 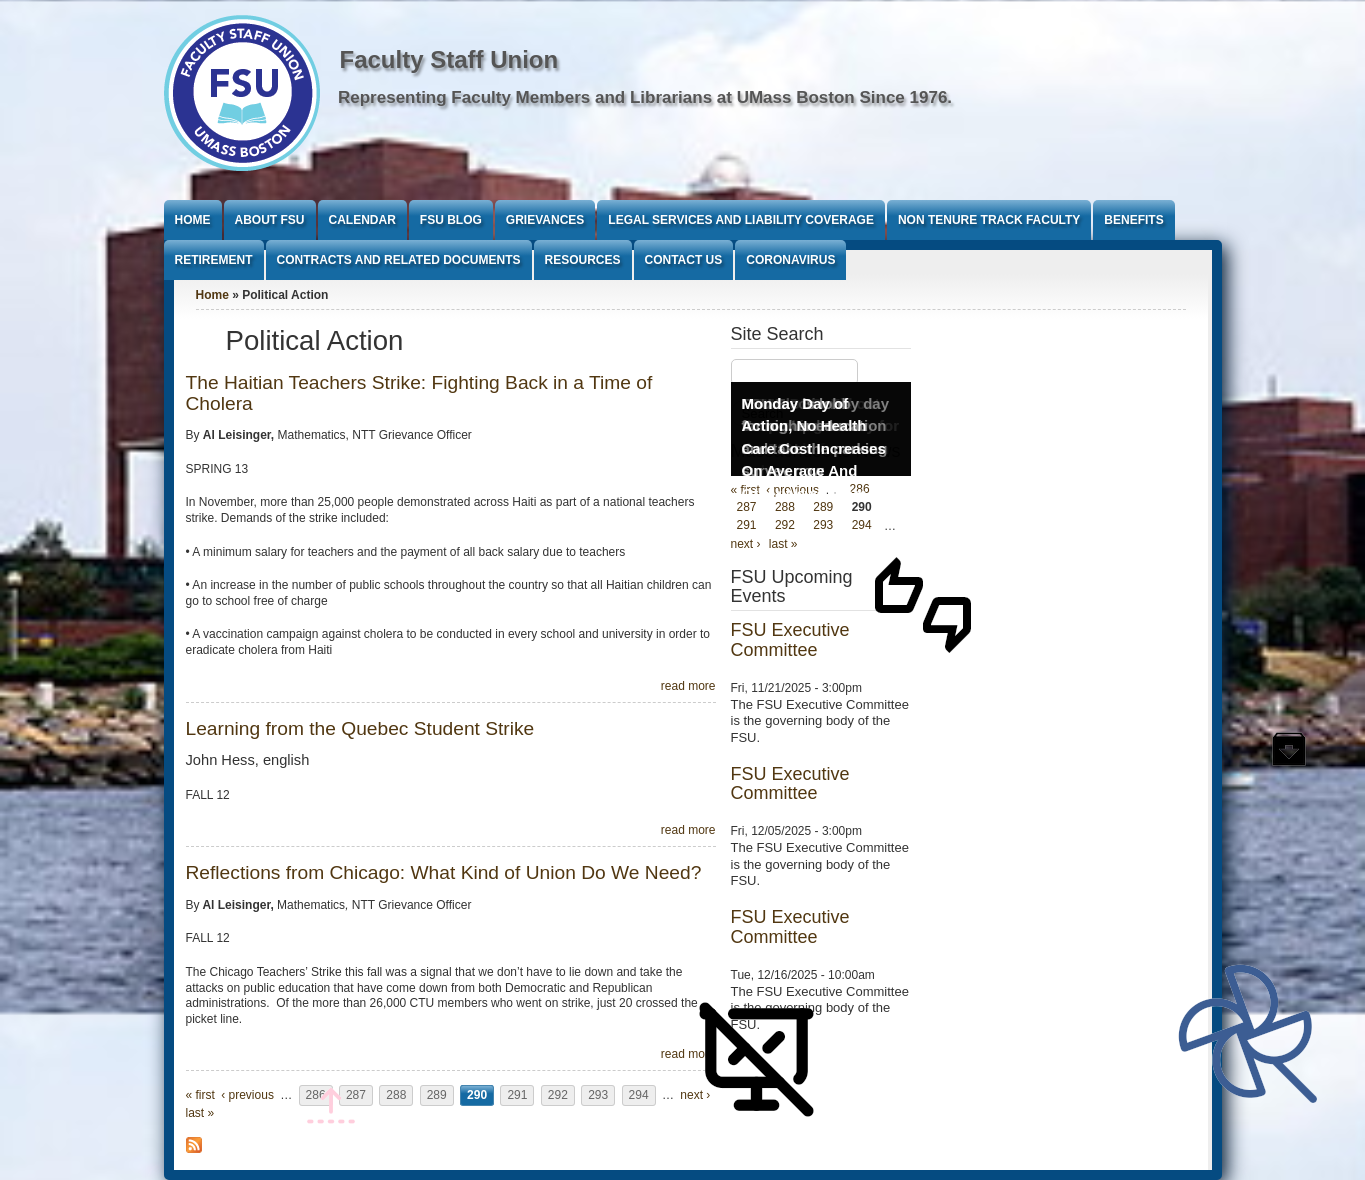 I want to click on collapse content upward, so click(x=331, y=1106).